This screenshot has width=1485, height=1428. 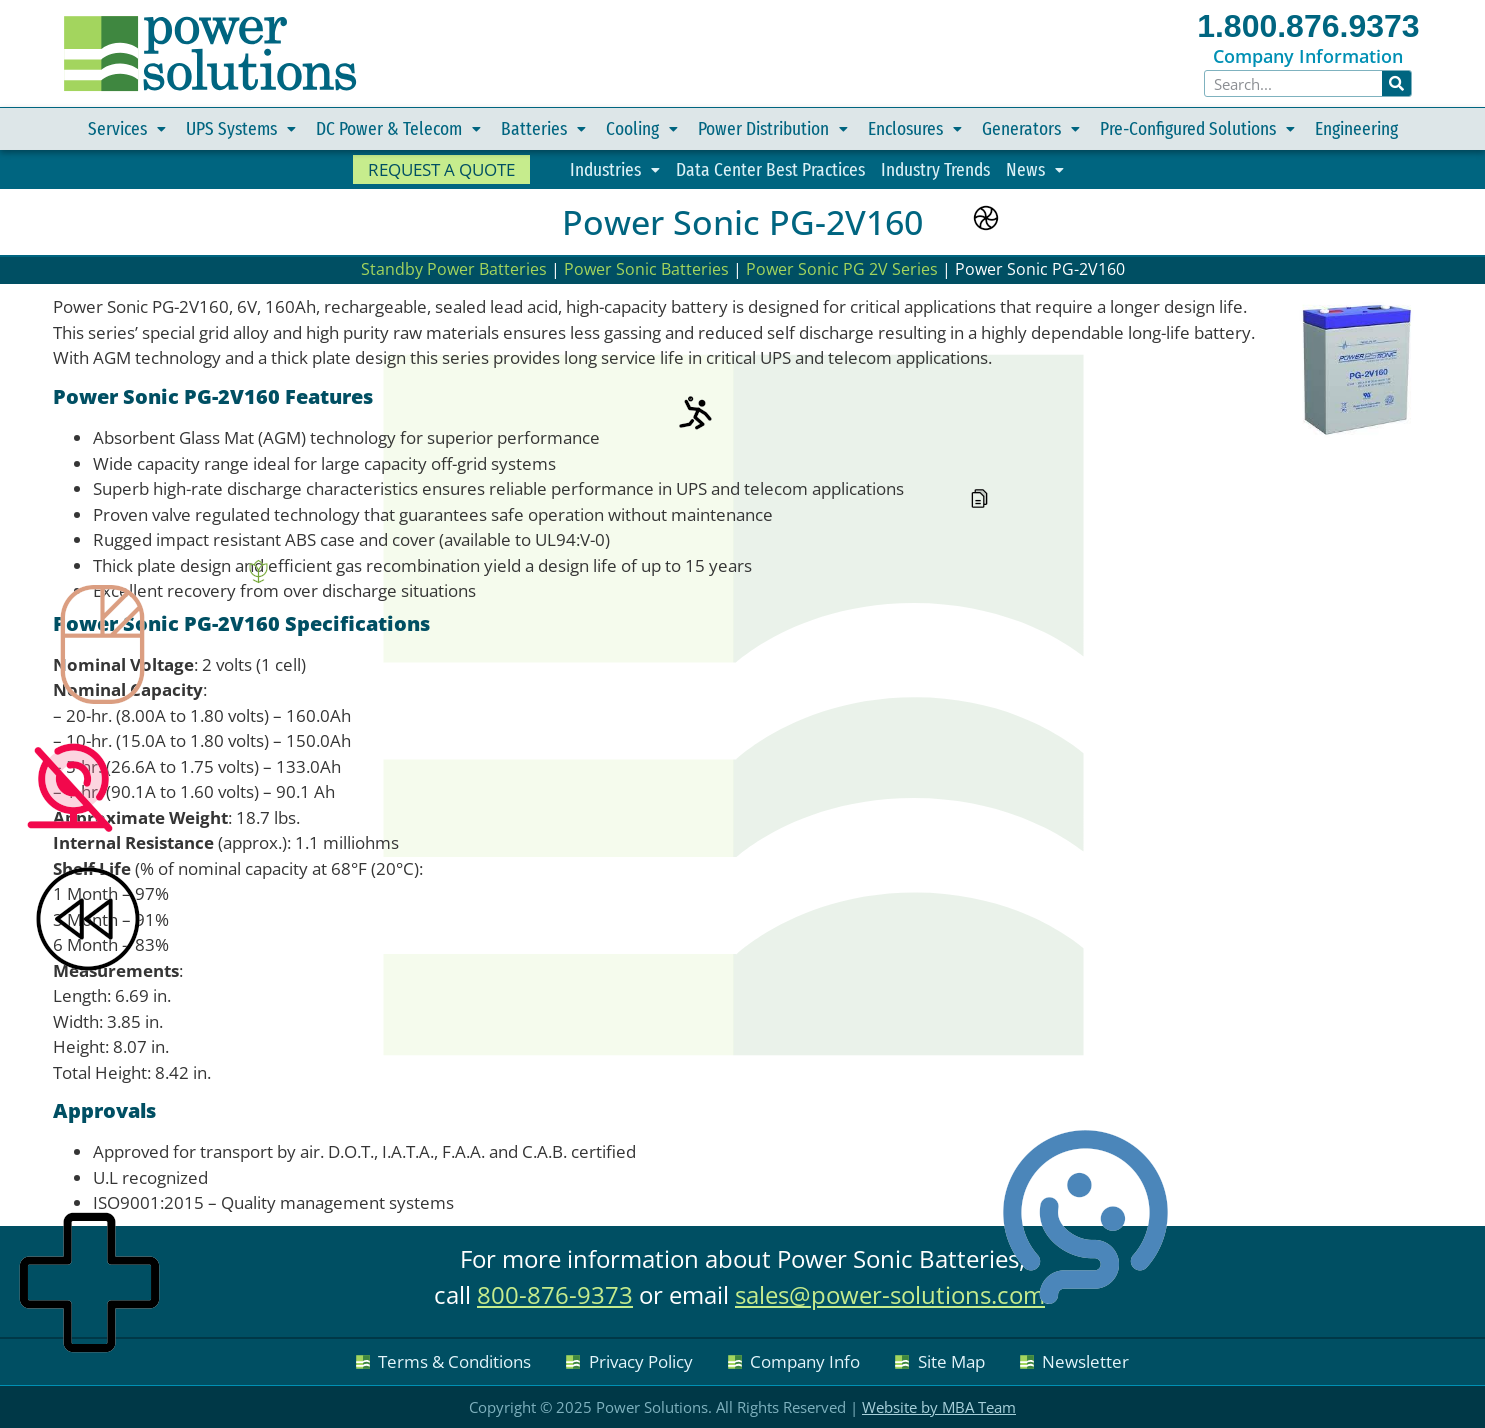 What do you see at coordinates (695, 412) in the screenshot?
I see `access handball game or sports activity` at bounding box center [695, 412].